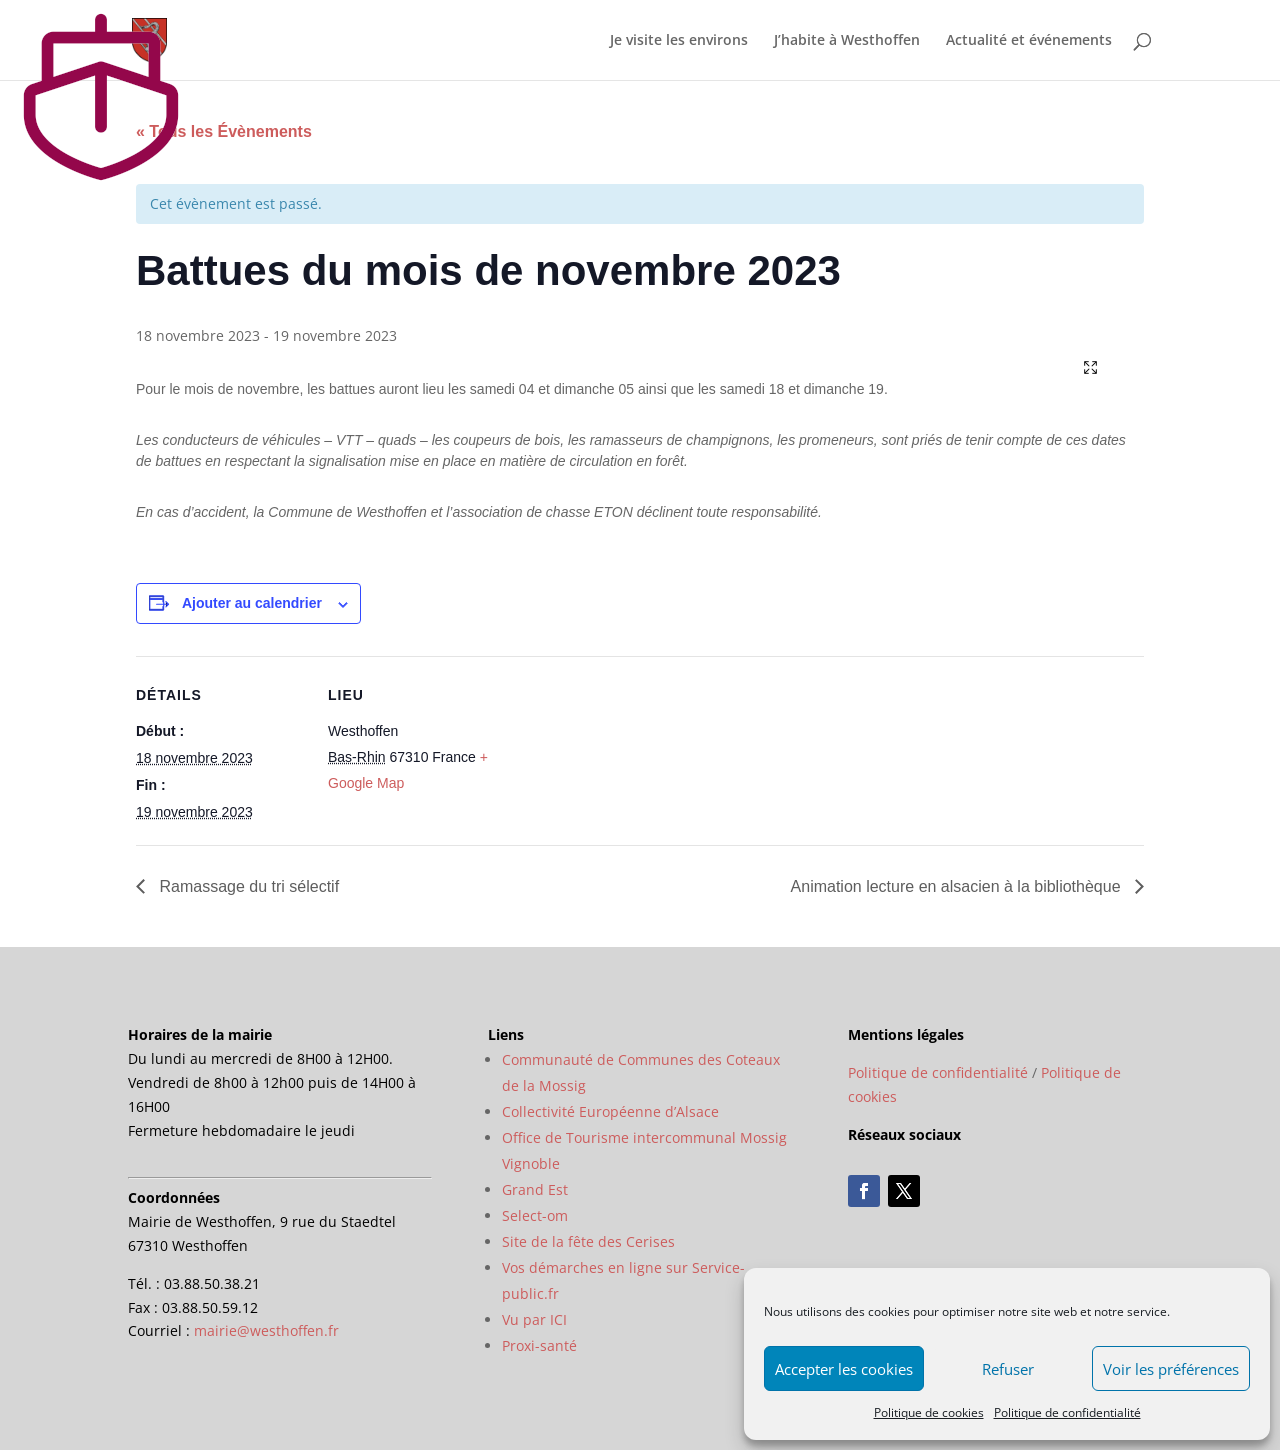  Describe the element at coordinates (101, 97) in the screenshot. I see `access boat or marine transportation options` at that location.